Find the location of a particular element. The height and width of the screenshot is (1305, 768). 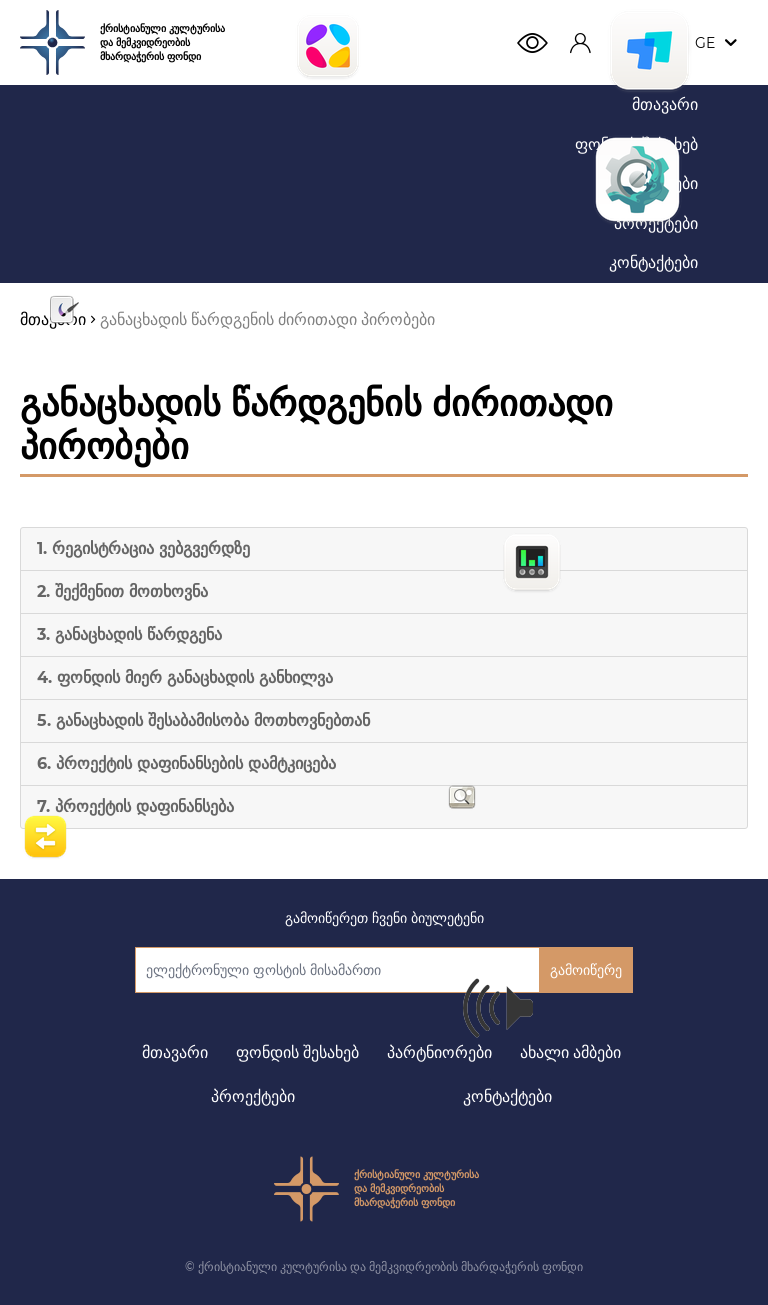

open jacobdev application is located at coordinates (637, 179).